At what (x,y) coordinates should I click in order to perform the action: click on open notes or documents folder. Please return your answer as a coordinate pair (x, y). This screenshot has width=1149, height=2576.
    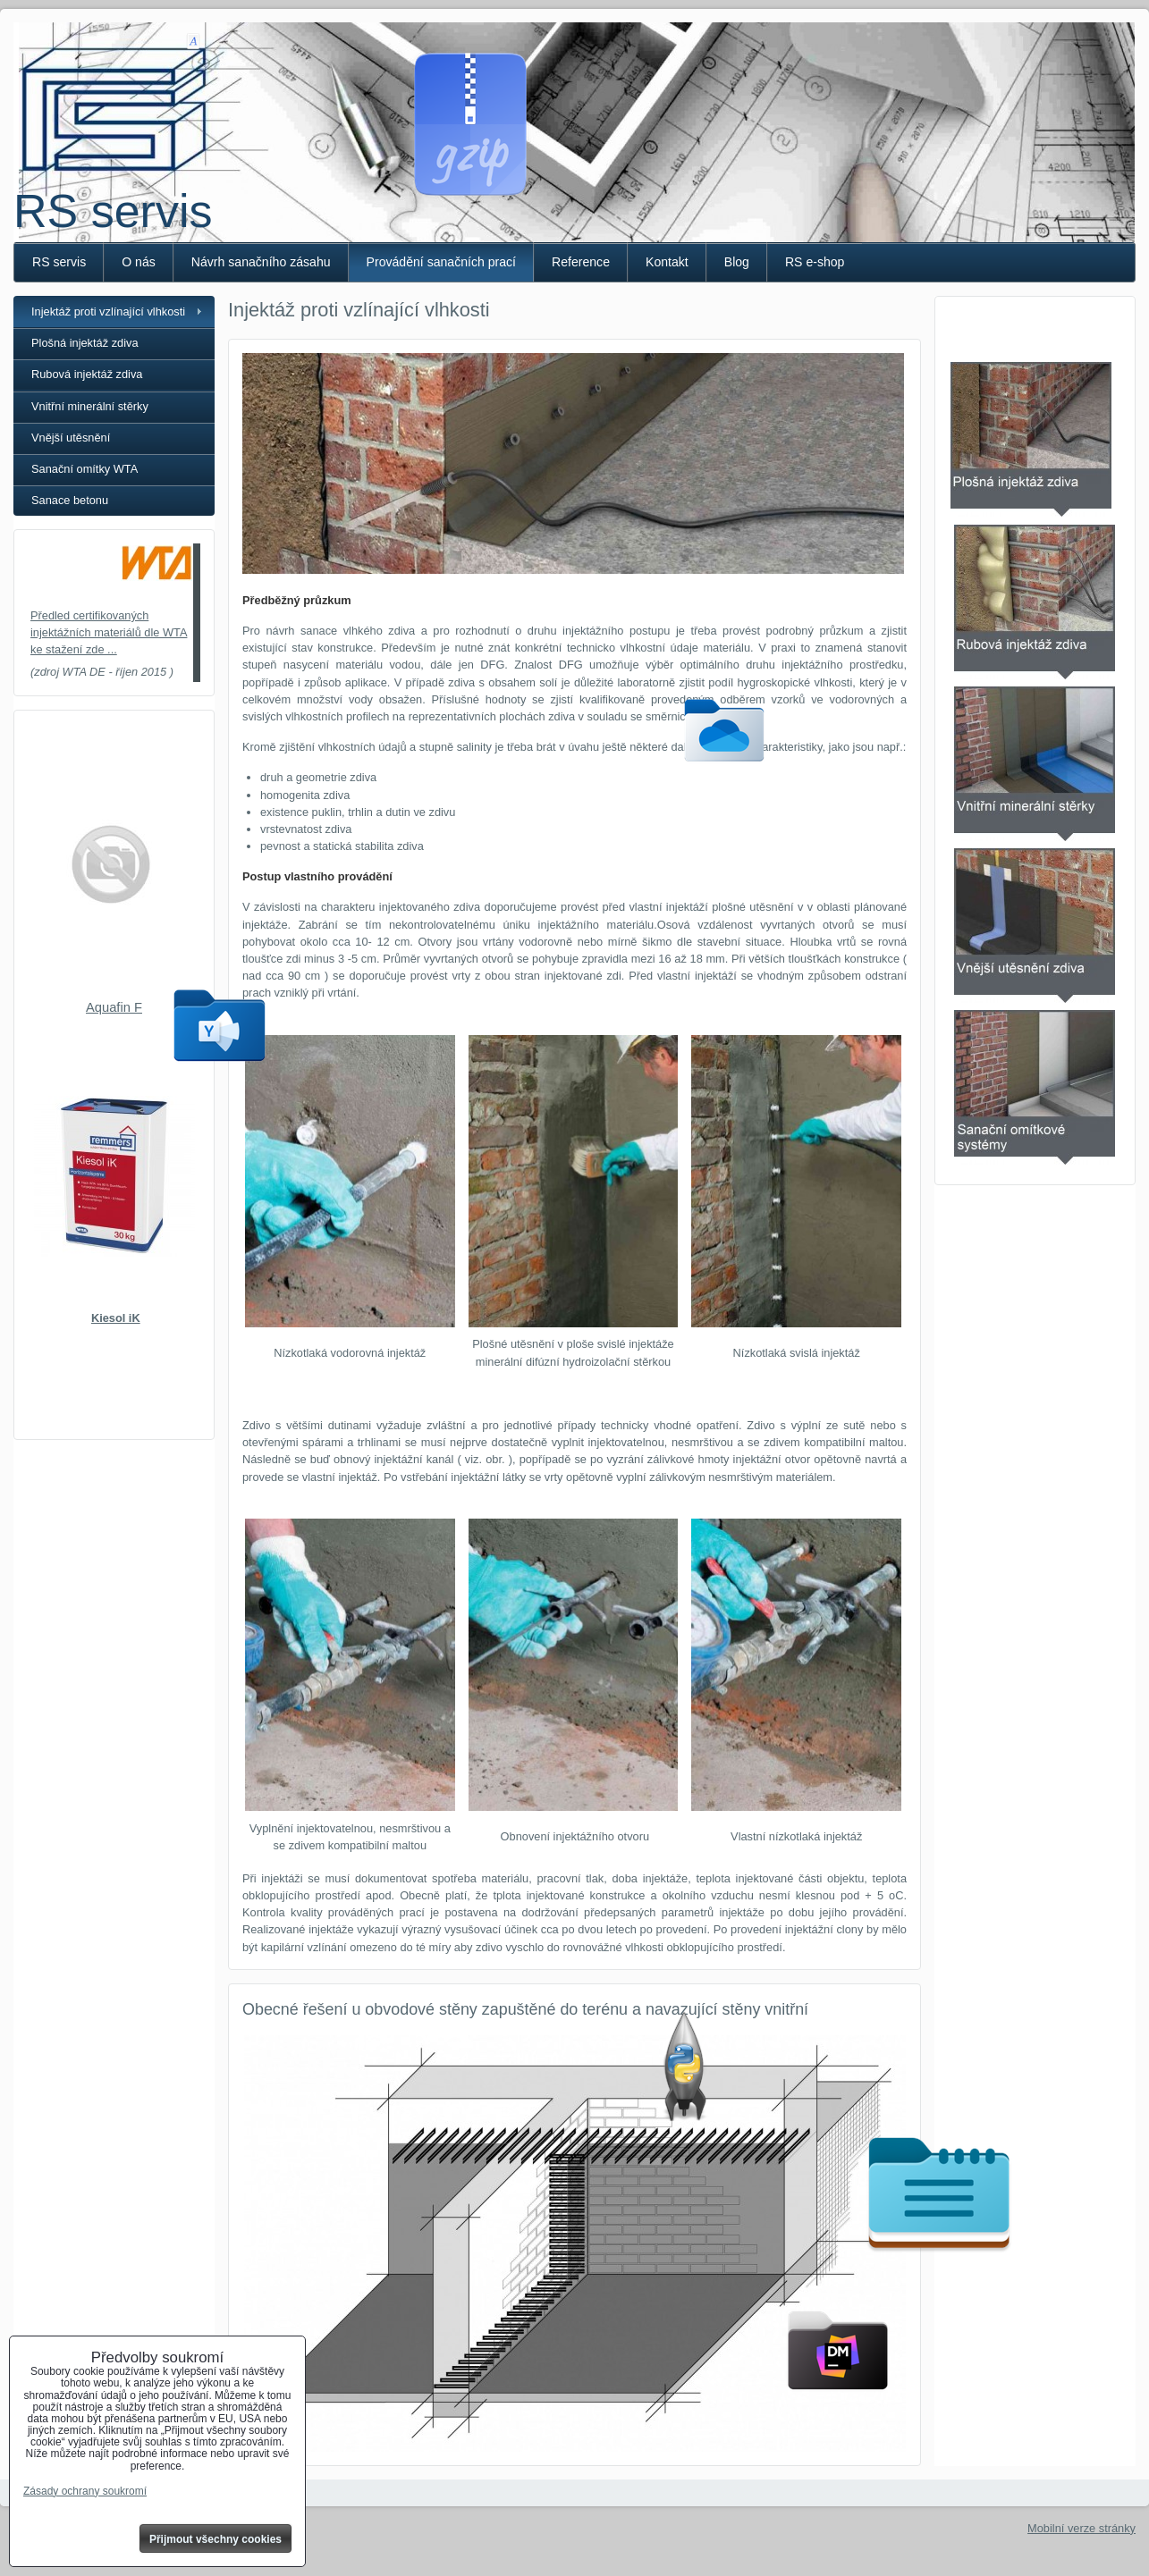
    Looking at the image, I should click on (938, 2196).